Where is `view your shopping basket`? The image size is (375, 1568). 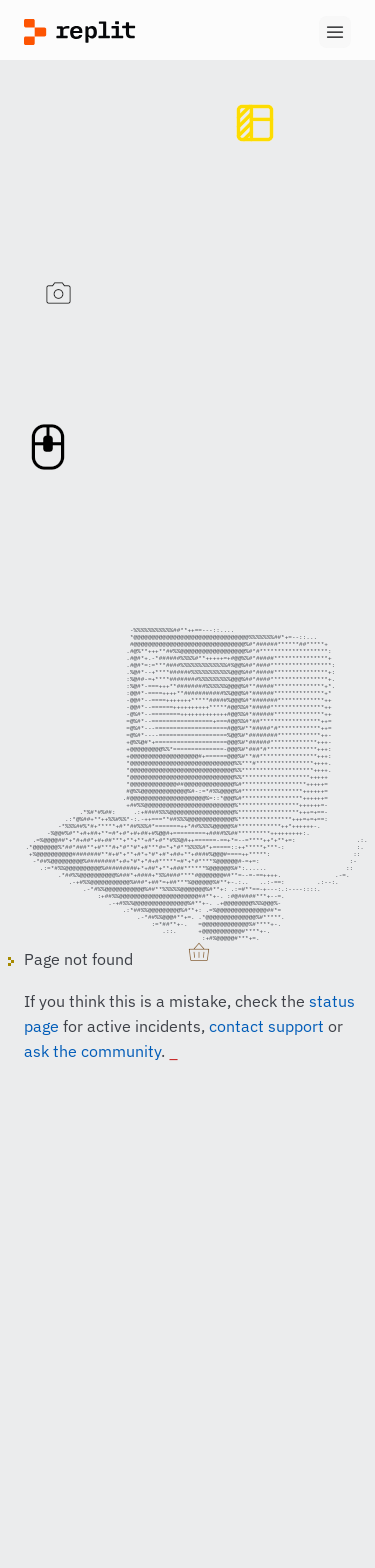
view your shopping basket is located at coordinates (199, 953).